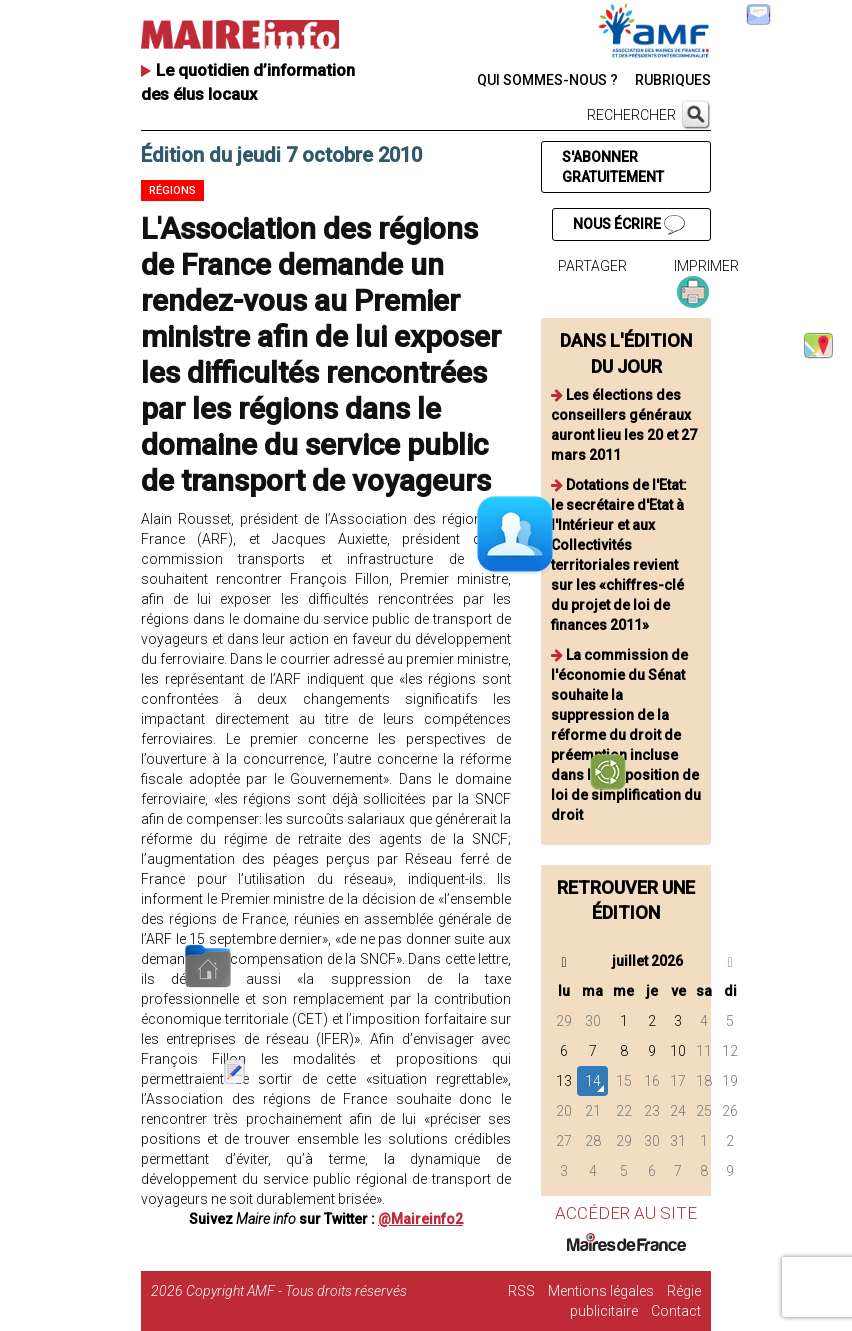 The image size is (852, 1331). I want to click on access contacts or user directory, so click(515, 534).